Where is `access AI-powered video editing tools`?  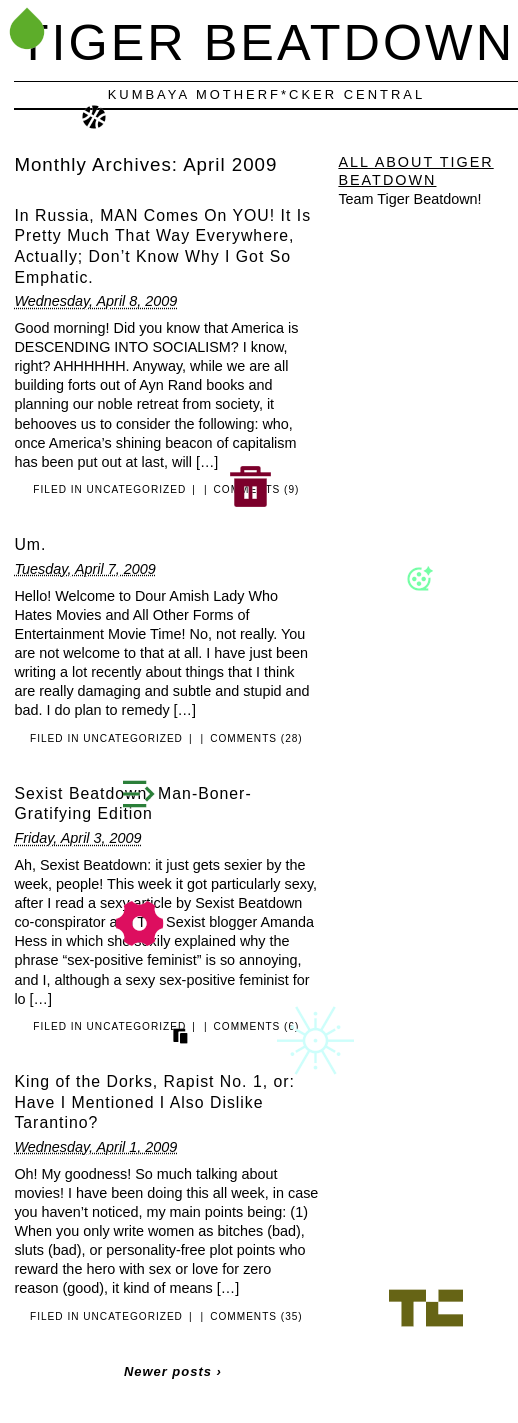 access AI-powered video editing tools is located at coordinates (419, 579).